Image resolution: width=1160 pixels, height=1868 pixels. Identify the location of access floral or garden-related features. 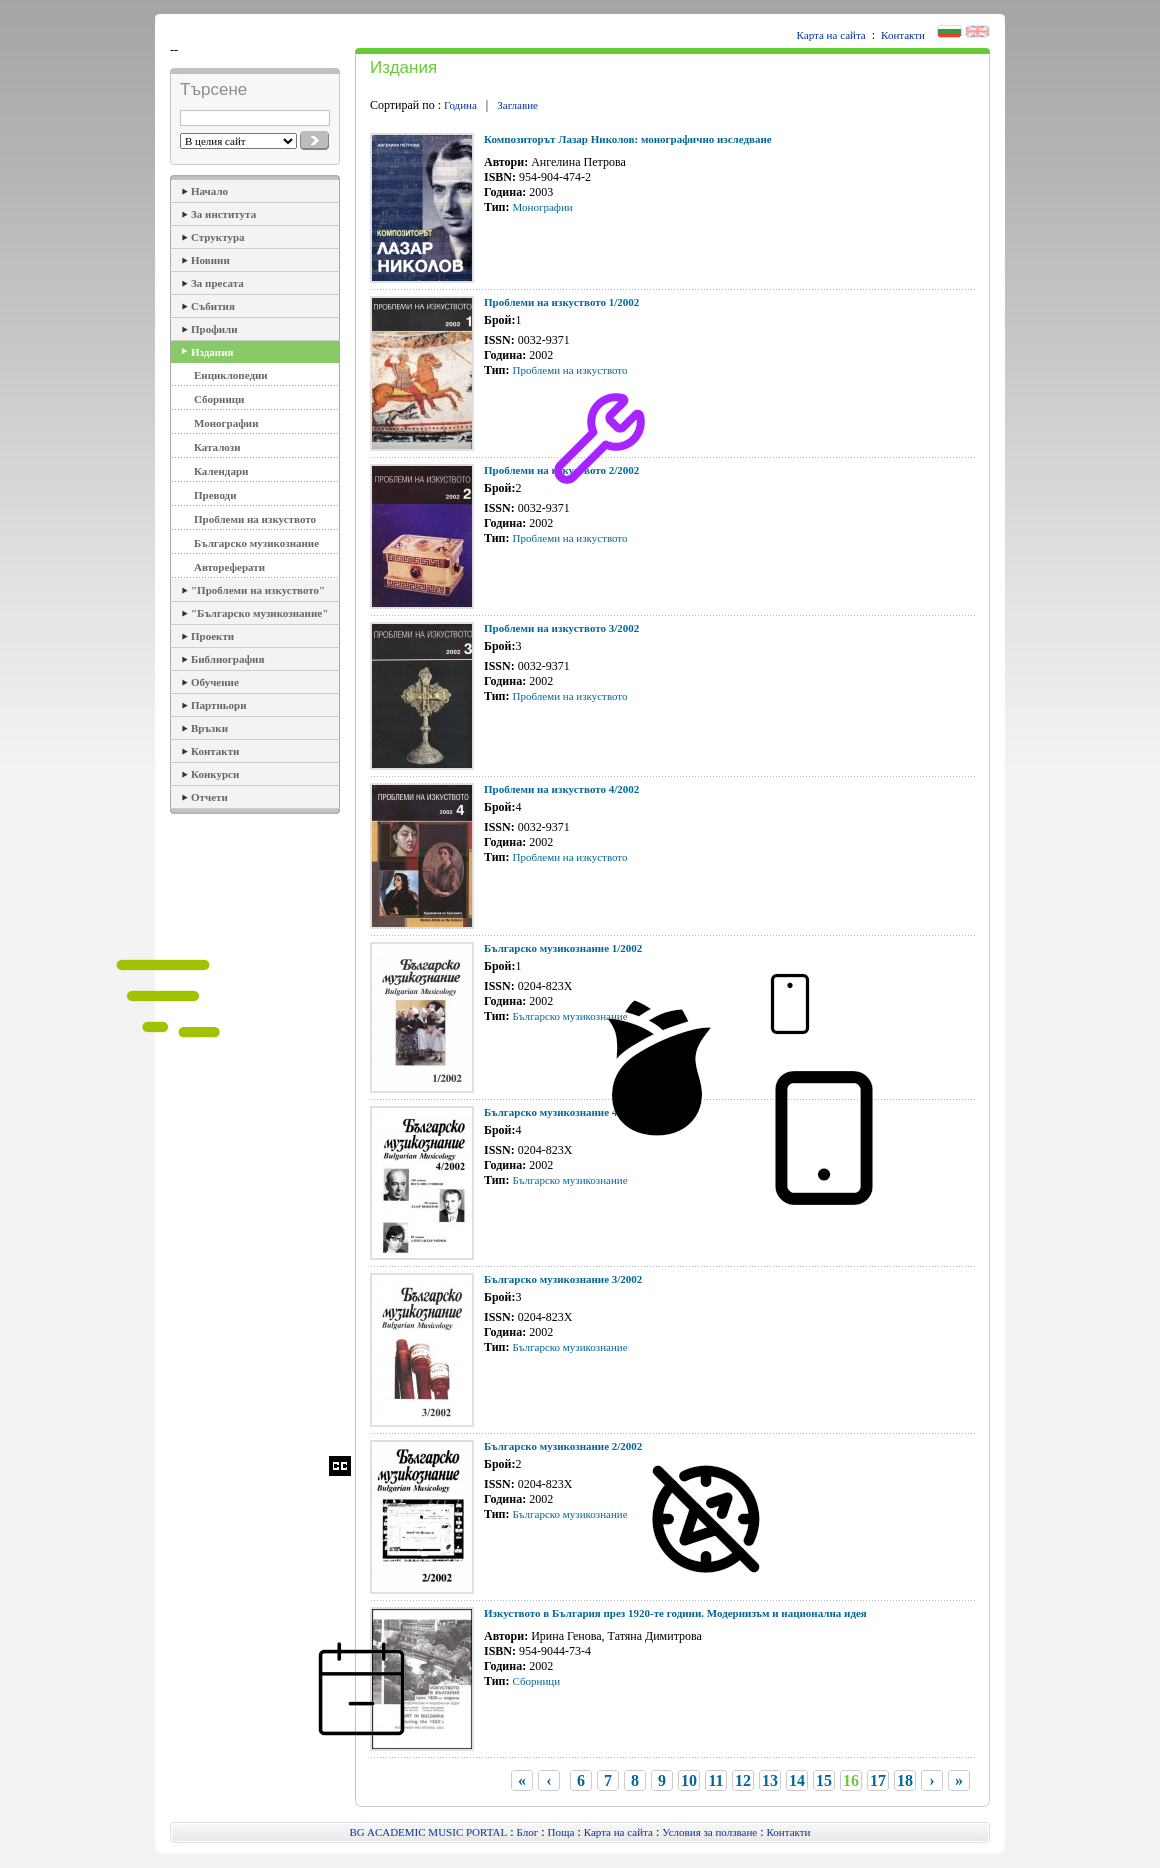
(657, 1068).